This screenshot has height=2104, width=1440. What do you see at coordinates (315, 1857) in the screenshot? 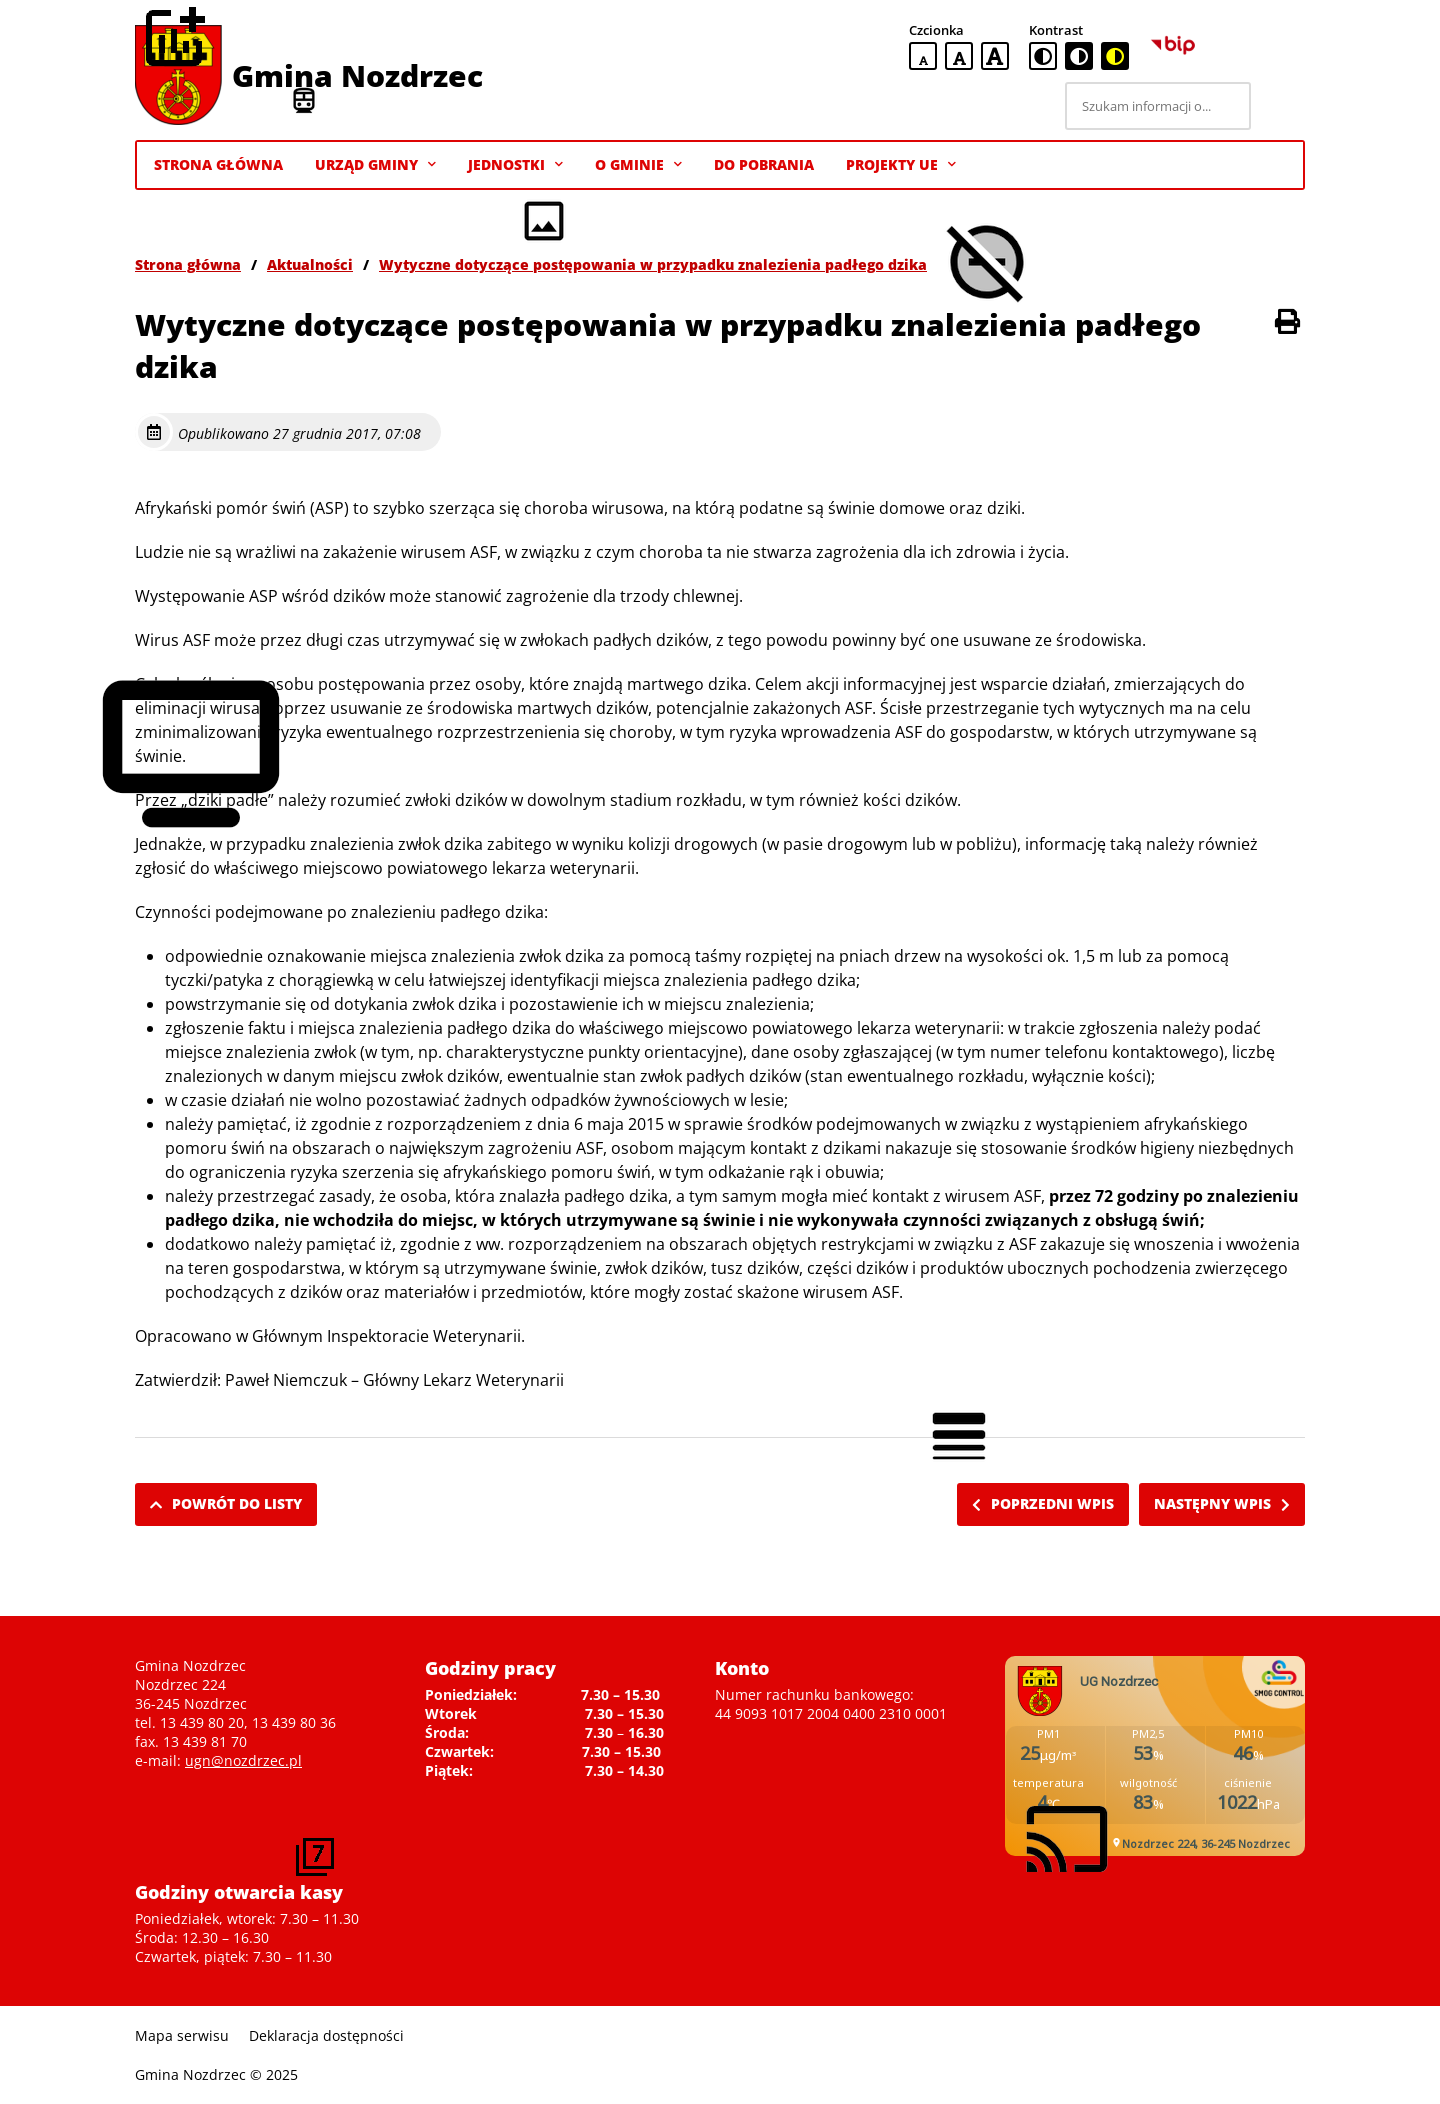
I see `indicates item 7 in a numbered series or filter` at bounding box center [315, 1857].